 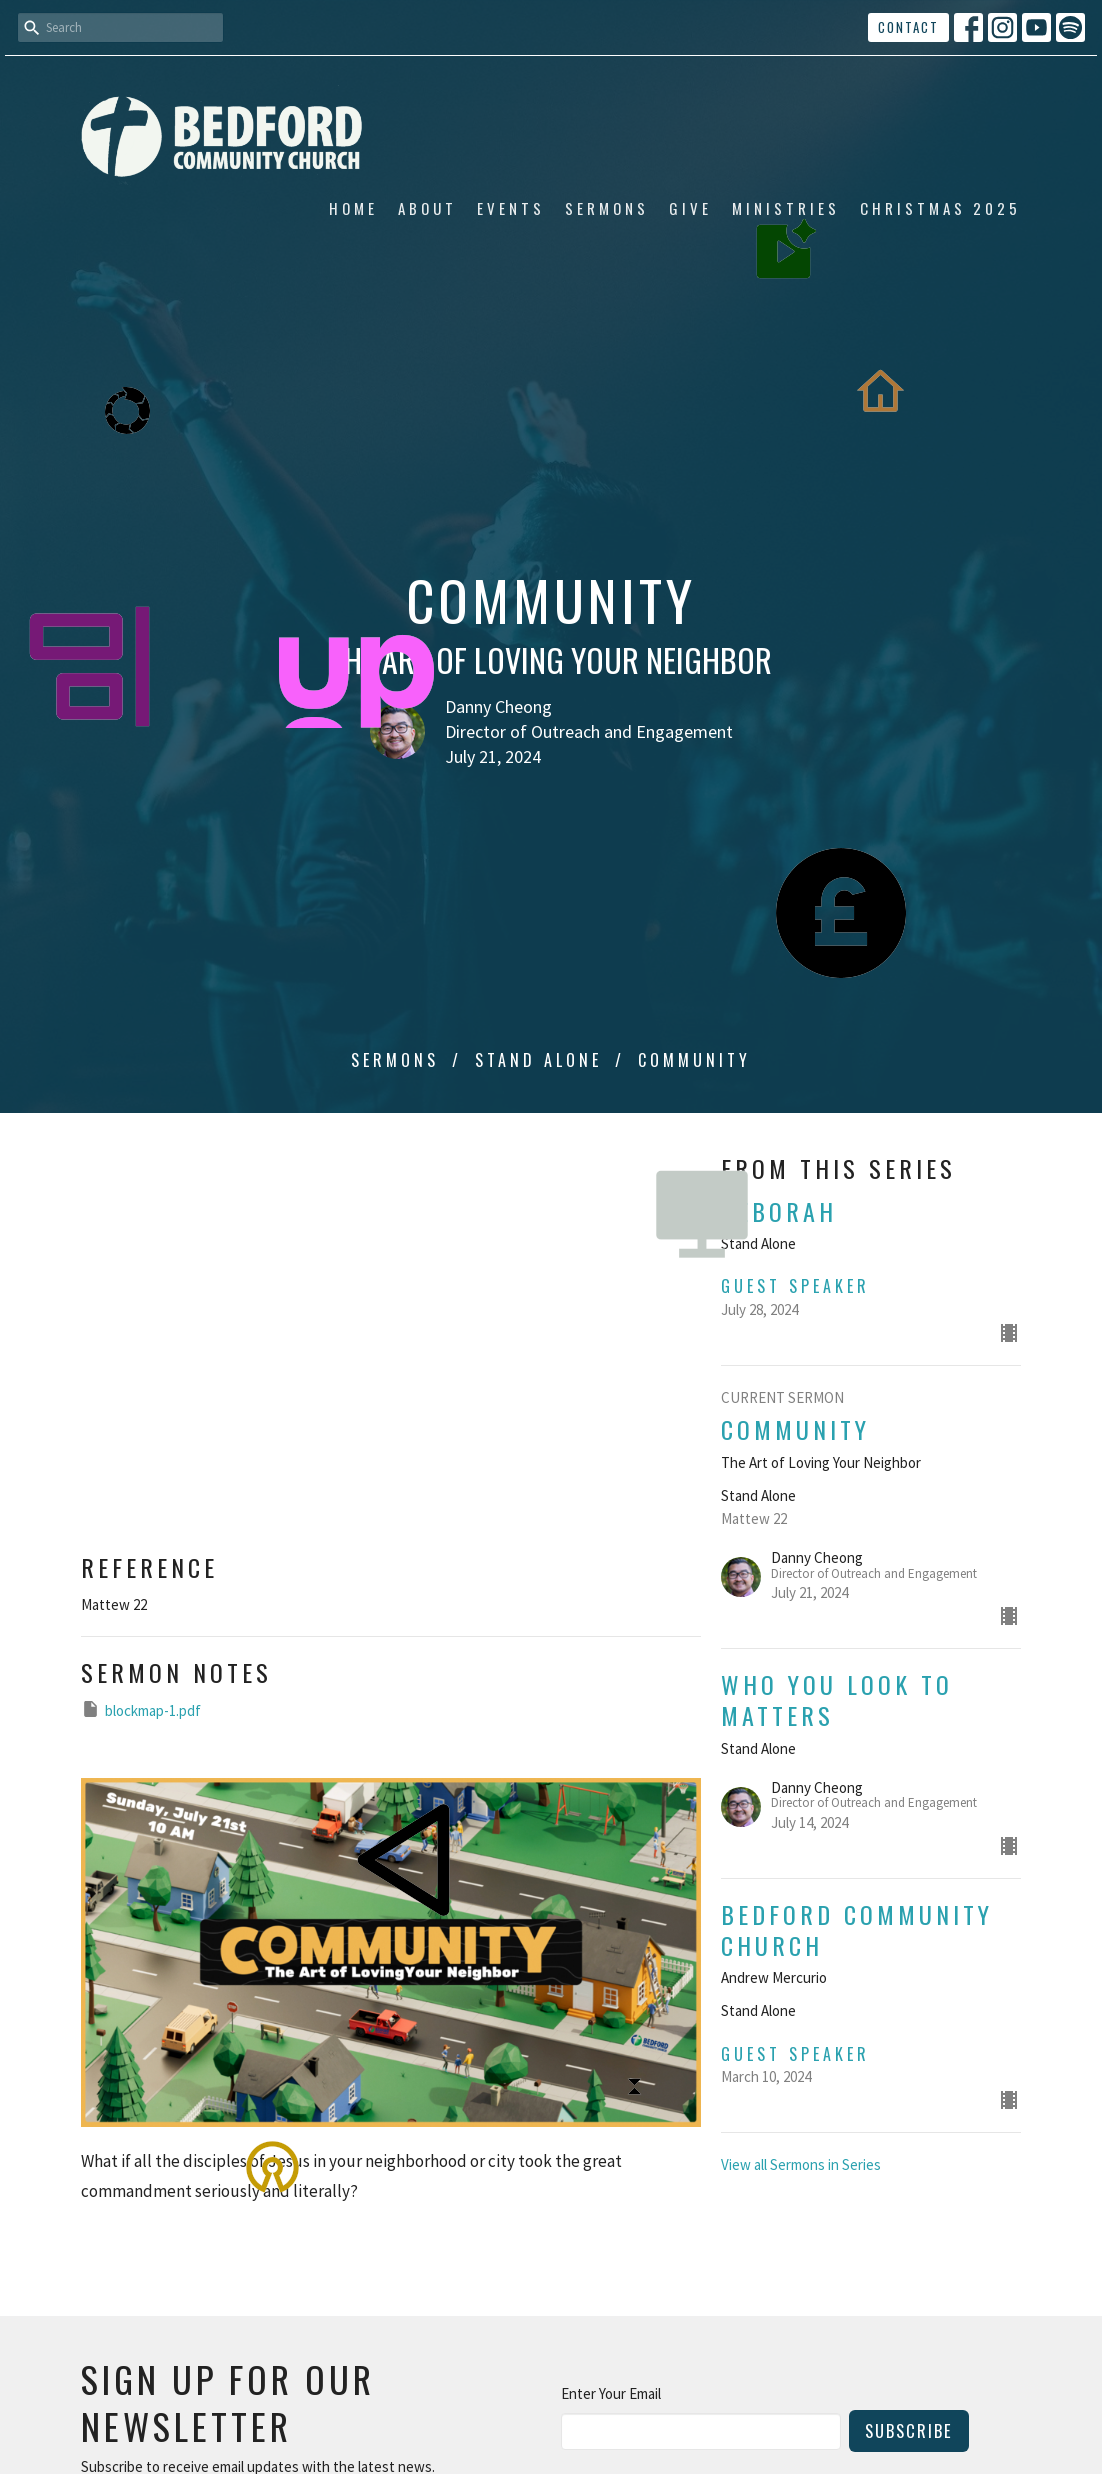 I want to click on EventStore database logo, so click(x=127, y=410).